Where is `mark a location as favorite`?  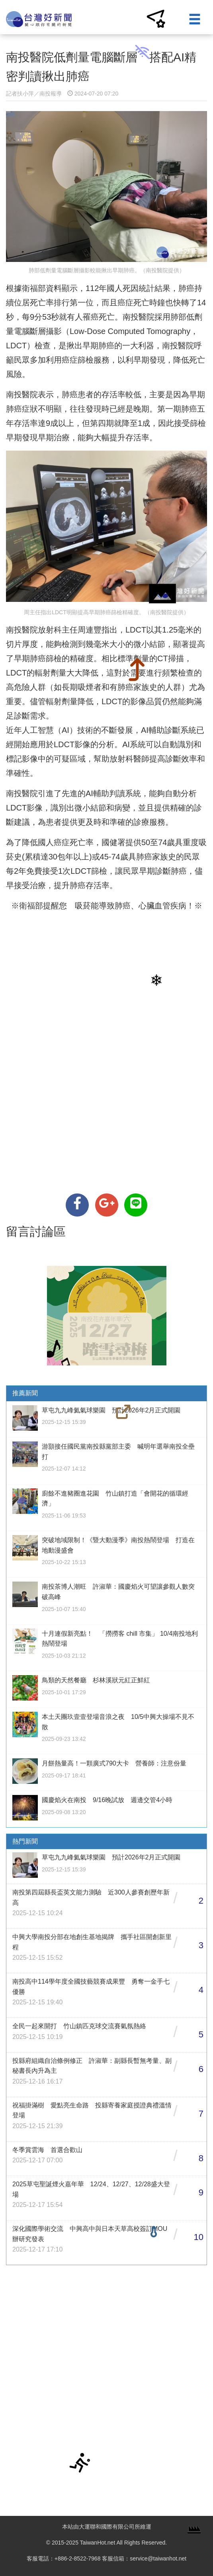
mark a location as favorite is located at coordinates (156, 18).